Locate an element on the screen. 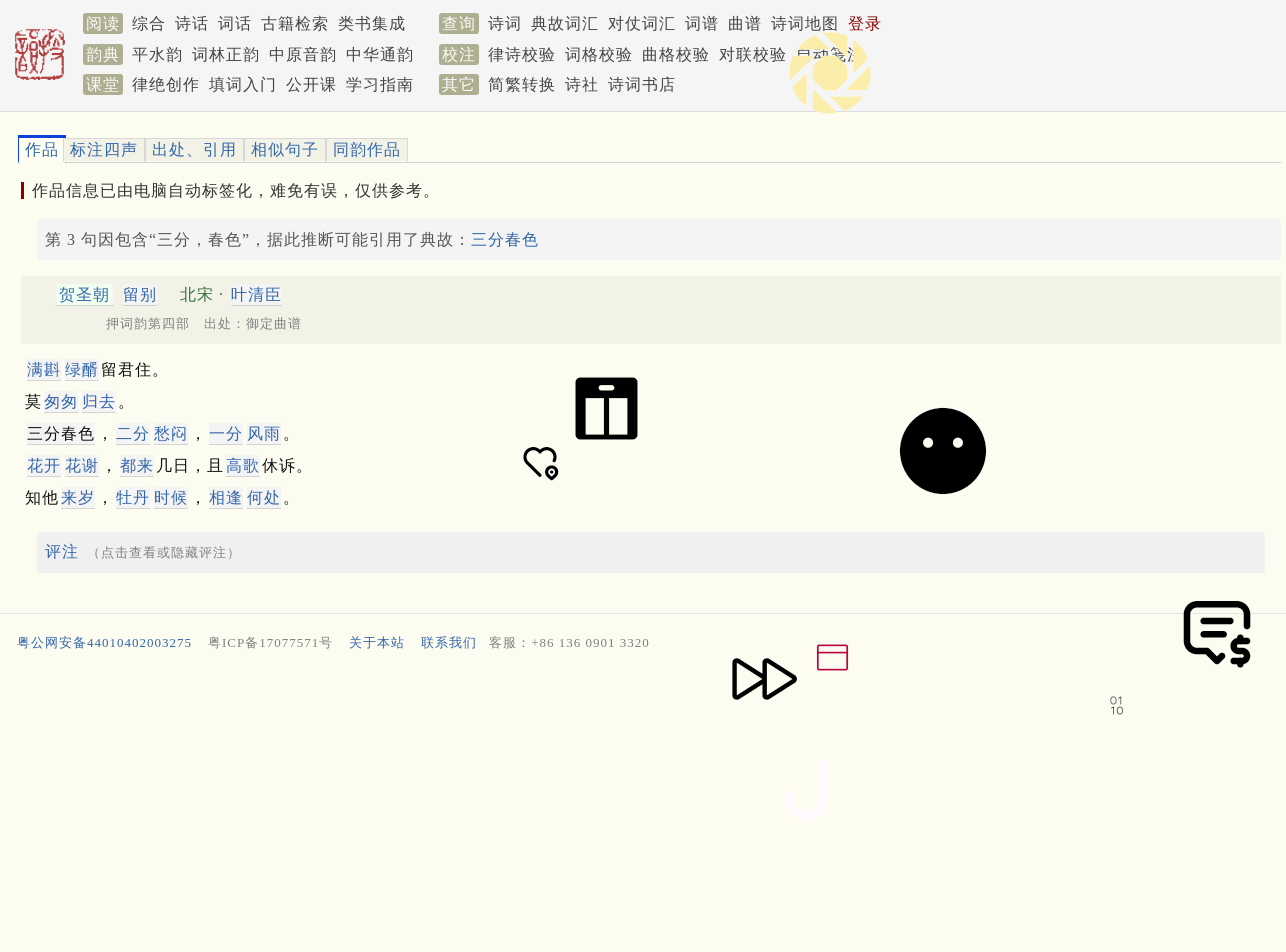 The image size is (1286, 952). indicates elevator access or location is located at coordinates (606, 408).